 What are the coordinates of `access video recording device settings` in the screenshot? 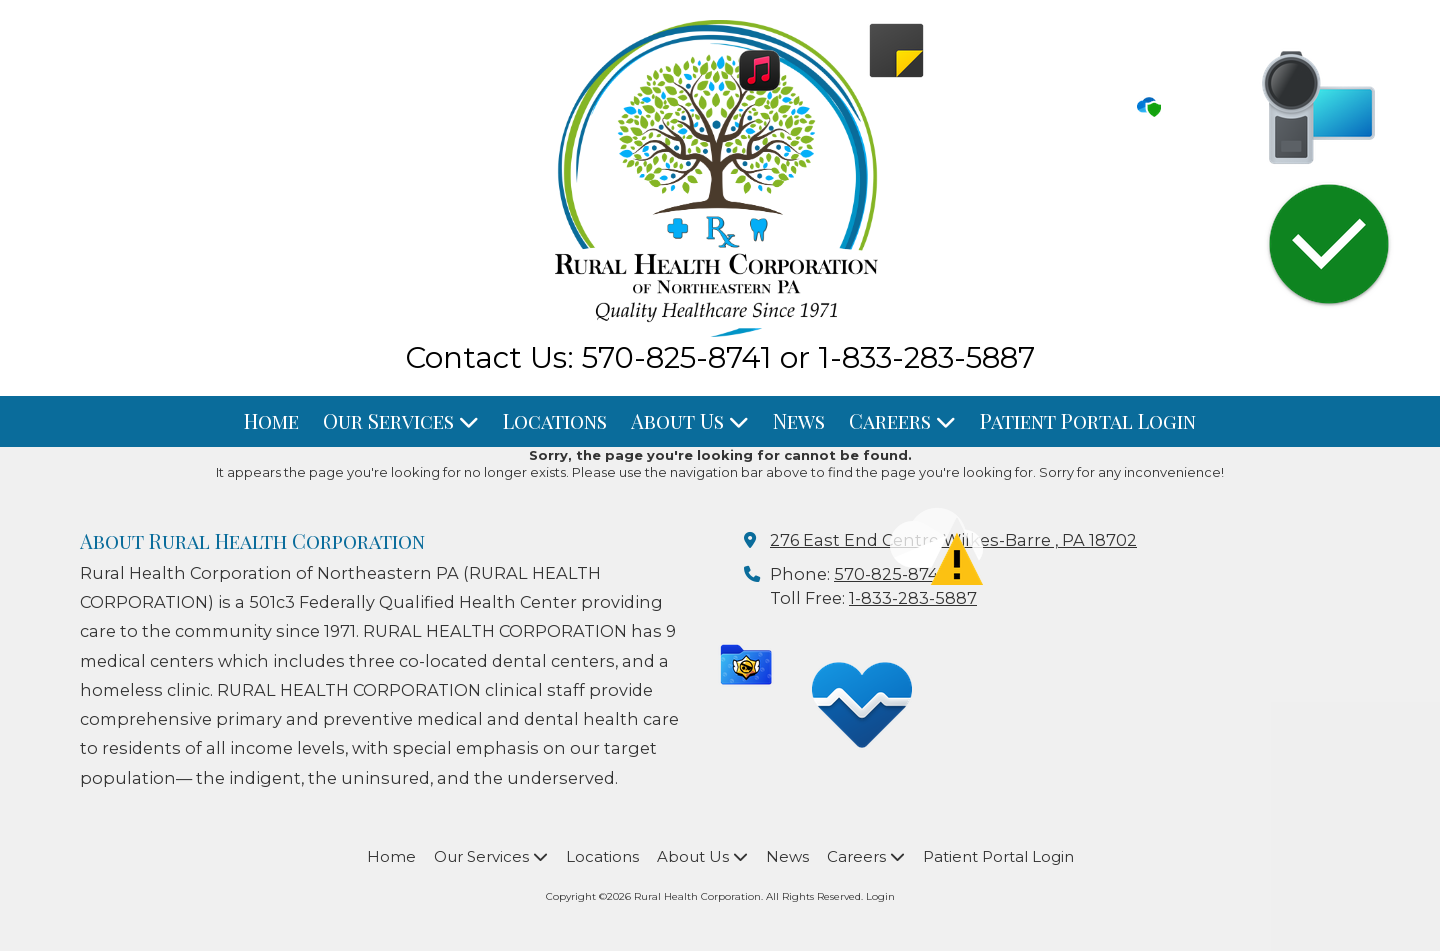 It's located at (1318, 107).